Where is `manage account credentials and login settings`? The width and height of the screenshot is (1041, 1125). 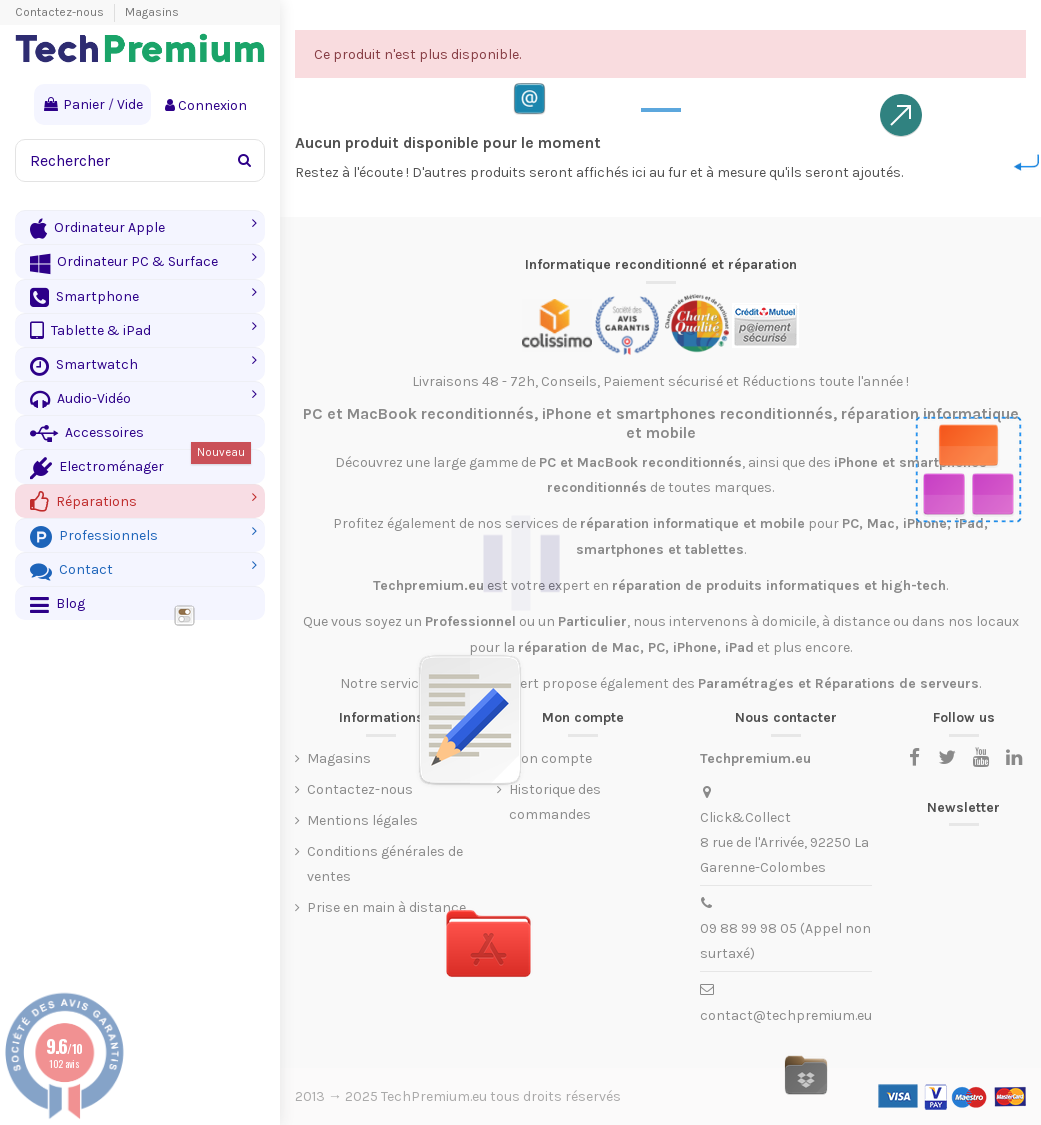
manage account credentials and login settings is located at coordinates (529, 98).